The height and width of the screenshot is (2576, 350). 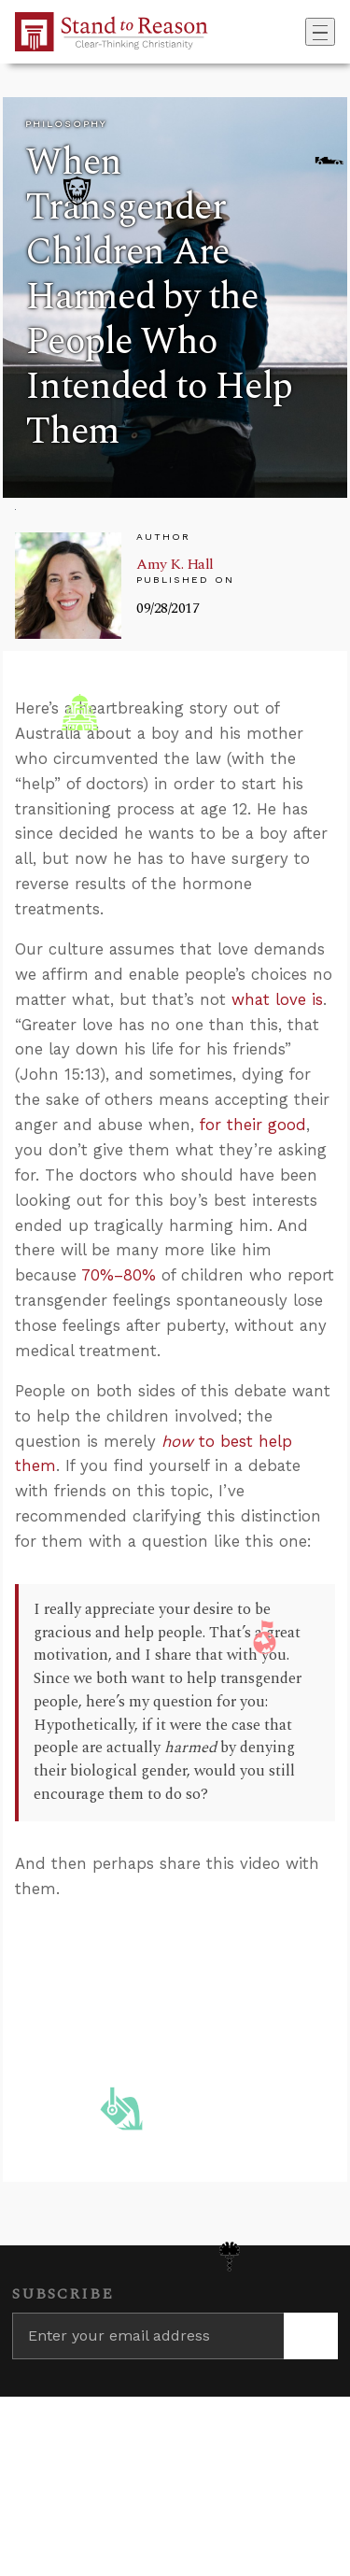 What do you see at coordinates (264, 1636) in the screenshot?
I see `conquer or claim a planet in a strategy game` at bounding box center [264, 1636].